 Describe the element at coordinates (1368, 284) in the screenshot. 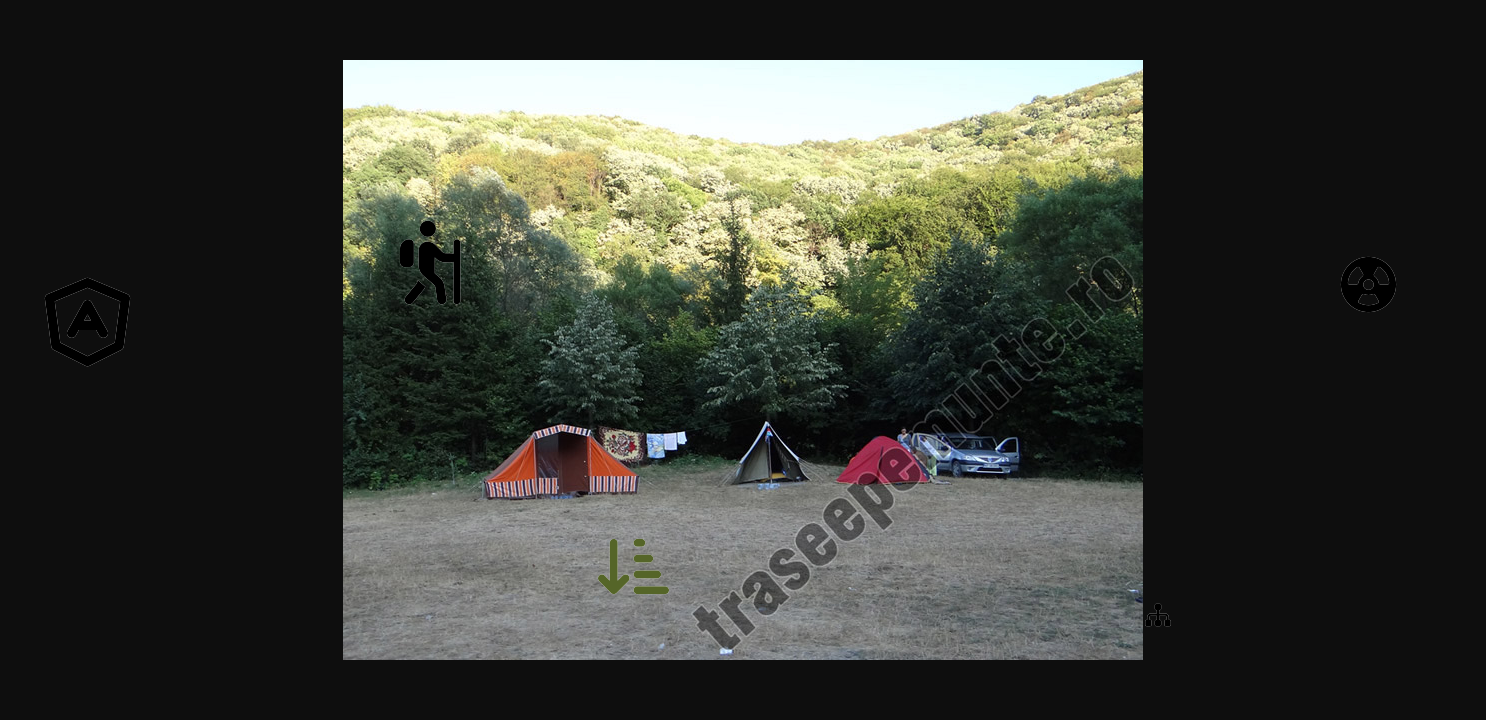

I see `indicates radioactive or hazardous material warning` at that location.